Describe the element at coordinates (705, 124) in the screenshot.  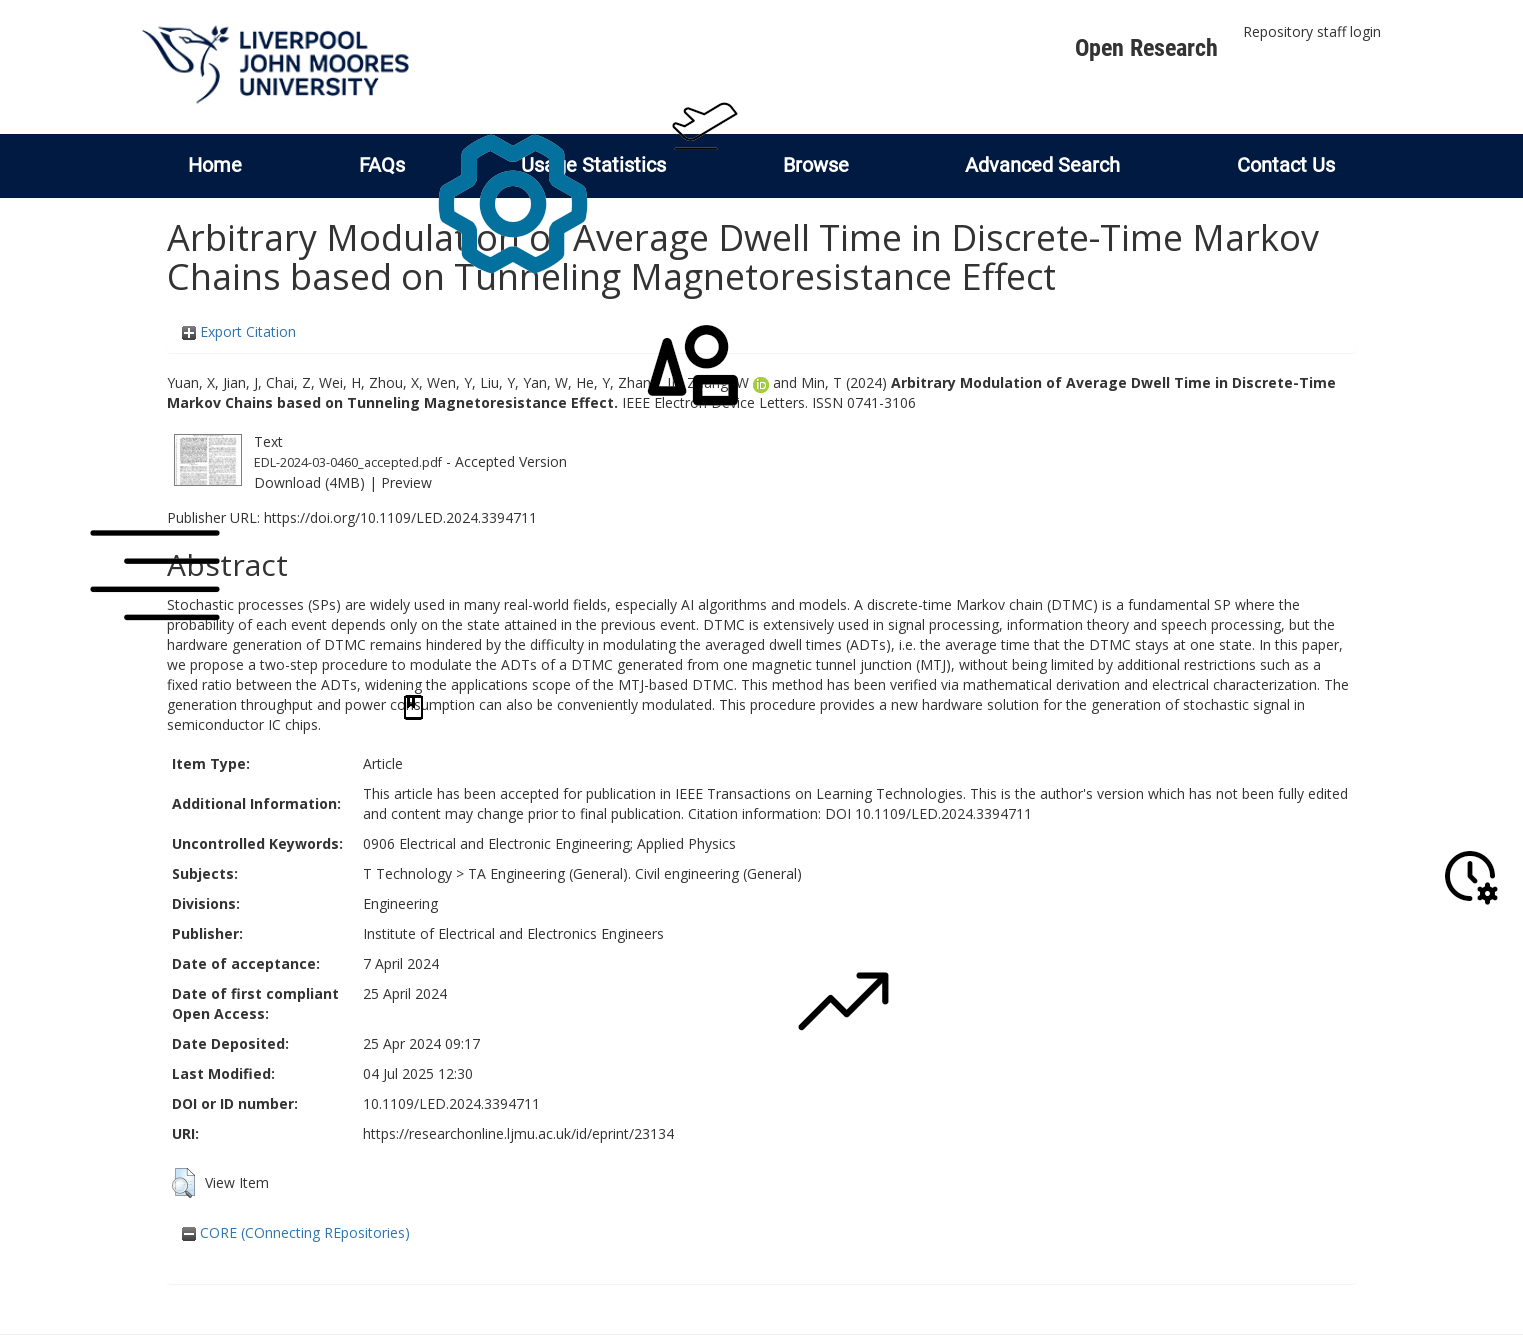
I see `indicates flight departure status` at that location.